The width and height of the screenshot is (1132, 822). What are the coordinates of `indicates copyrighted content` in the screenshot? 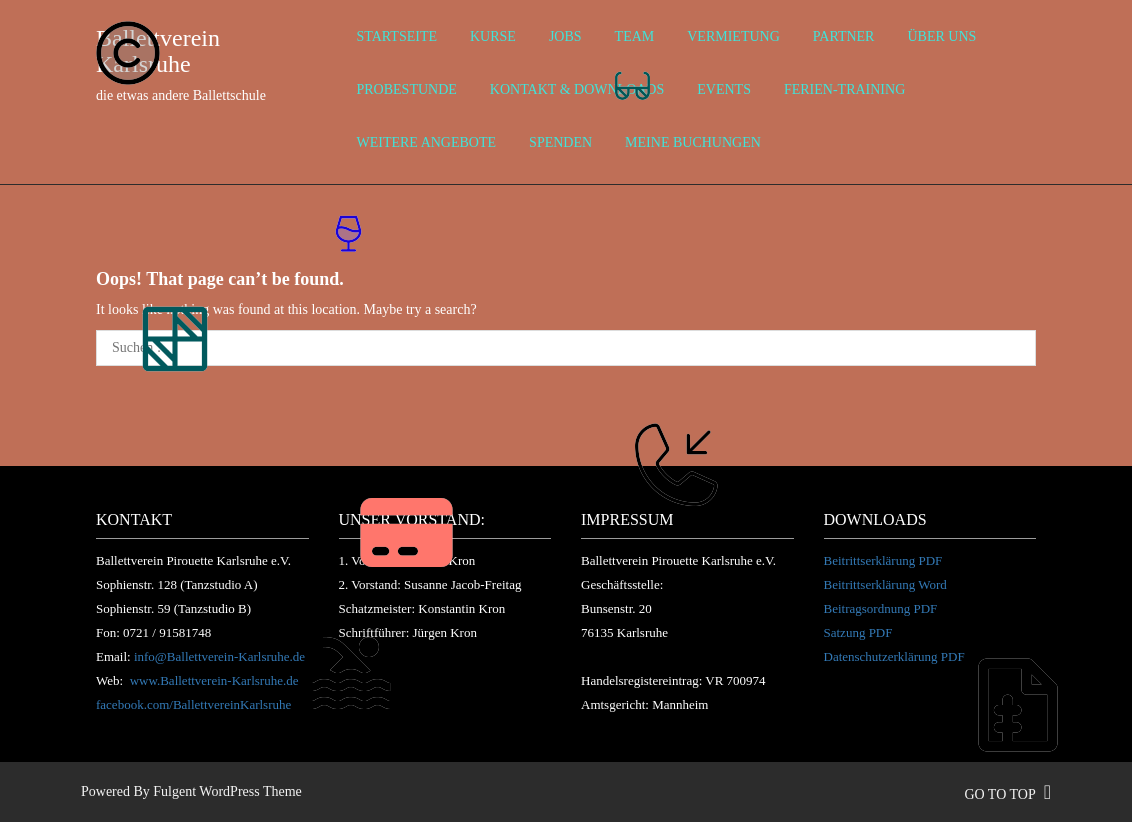 It's located at (128, 53).